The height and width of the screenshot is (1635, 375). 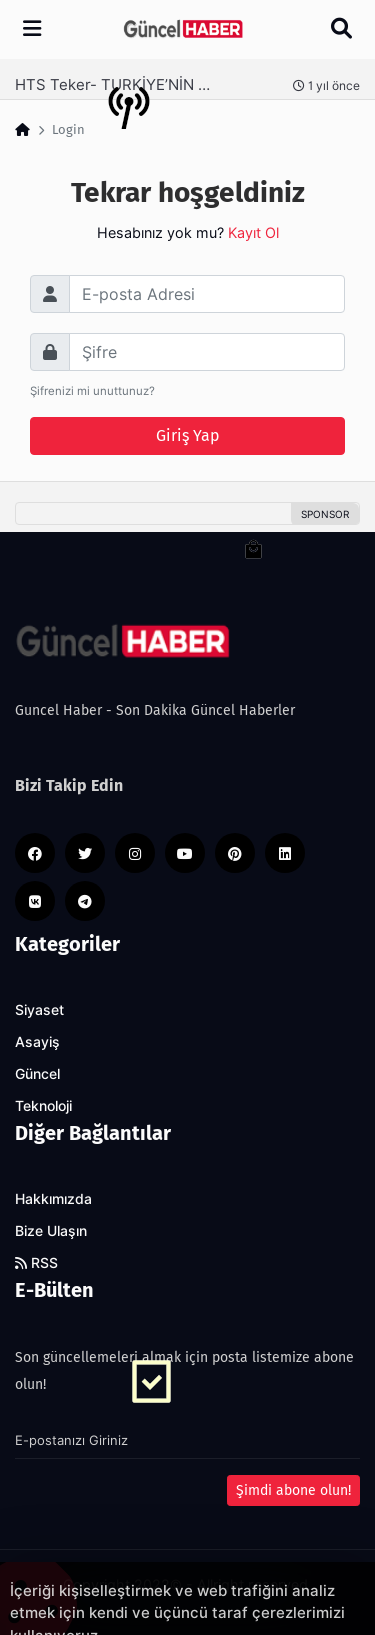 I want to click on podcast index logo, so click(x=129, y=108).